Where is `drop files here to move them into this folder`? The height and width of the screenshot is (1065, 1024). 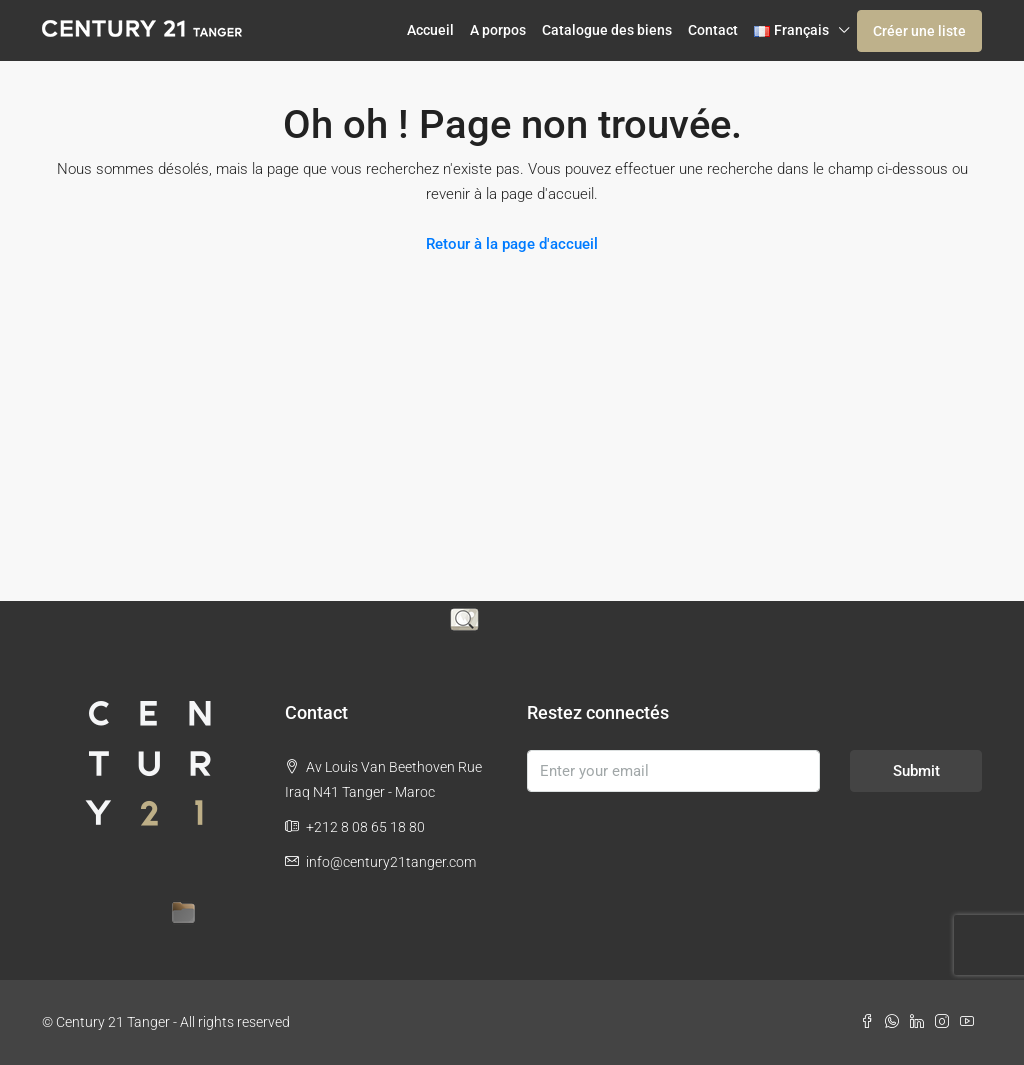
drop files here to move them into this folder is located at coordinates (183, 912).